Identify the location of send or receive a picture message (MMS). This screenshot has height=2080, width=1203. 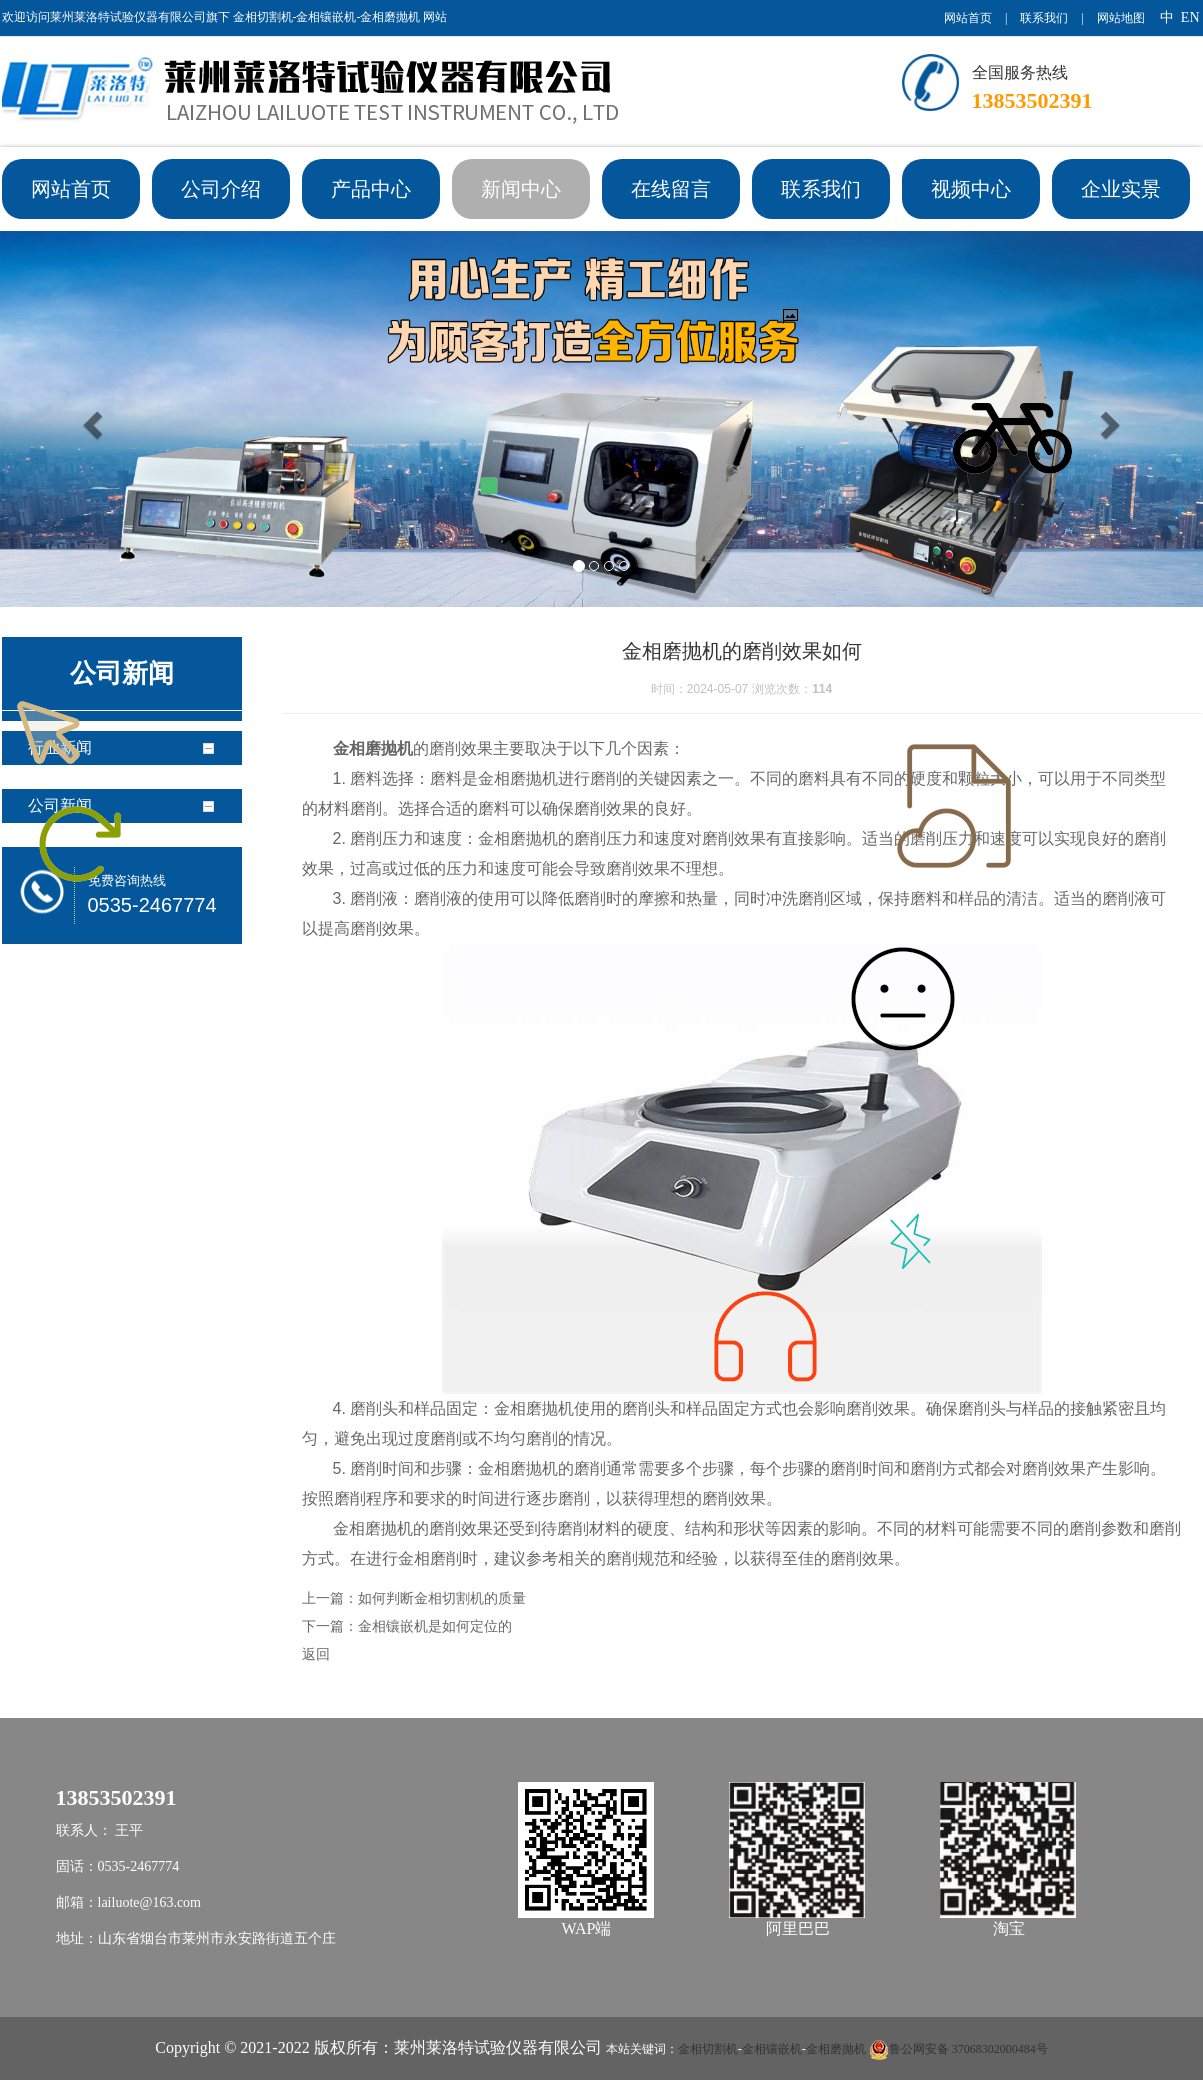
(790, 316).